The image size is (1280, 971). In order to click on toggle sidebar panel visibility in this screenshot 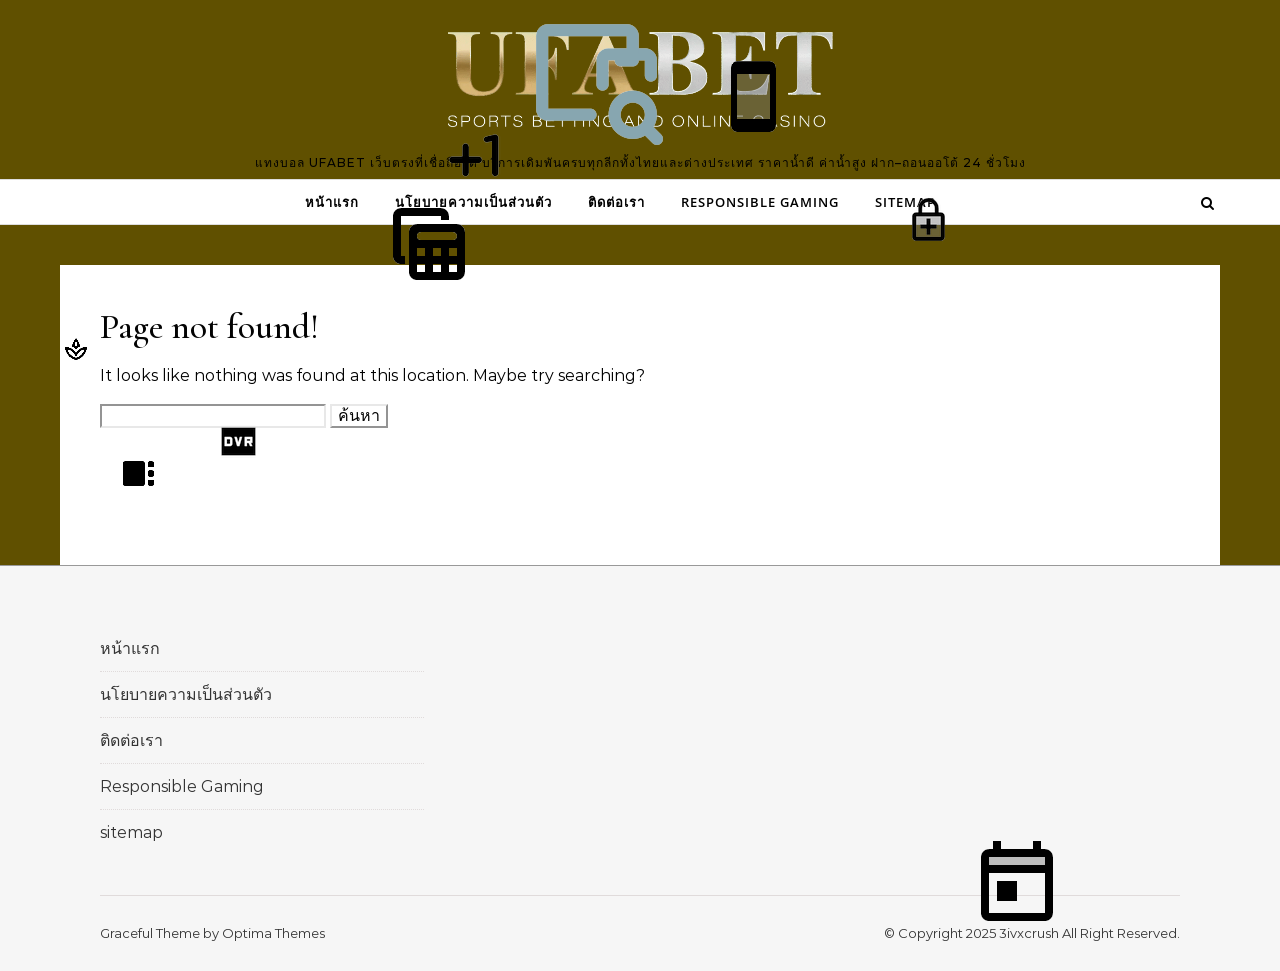, I will do `click(138, 473)`.